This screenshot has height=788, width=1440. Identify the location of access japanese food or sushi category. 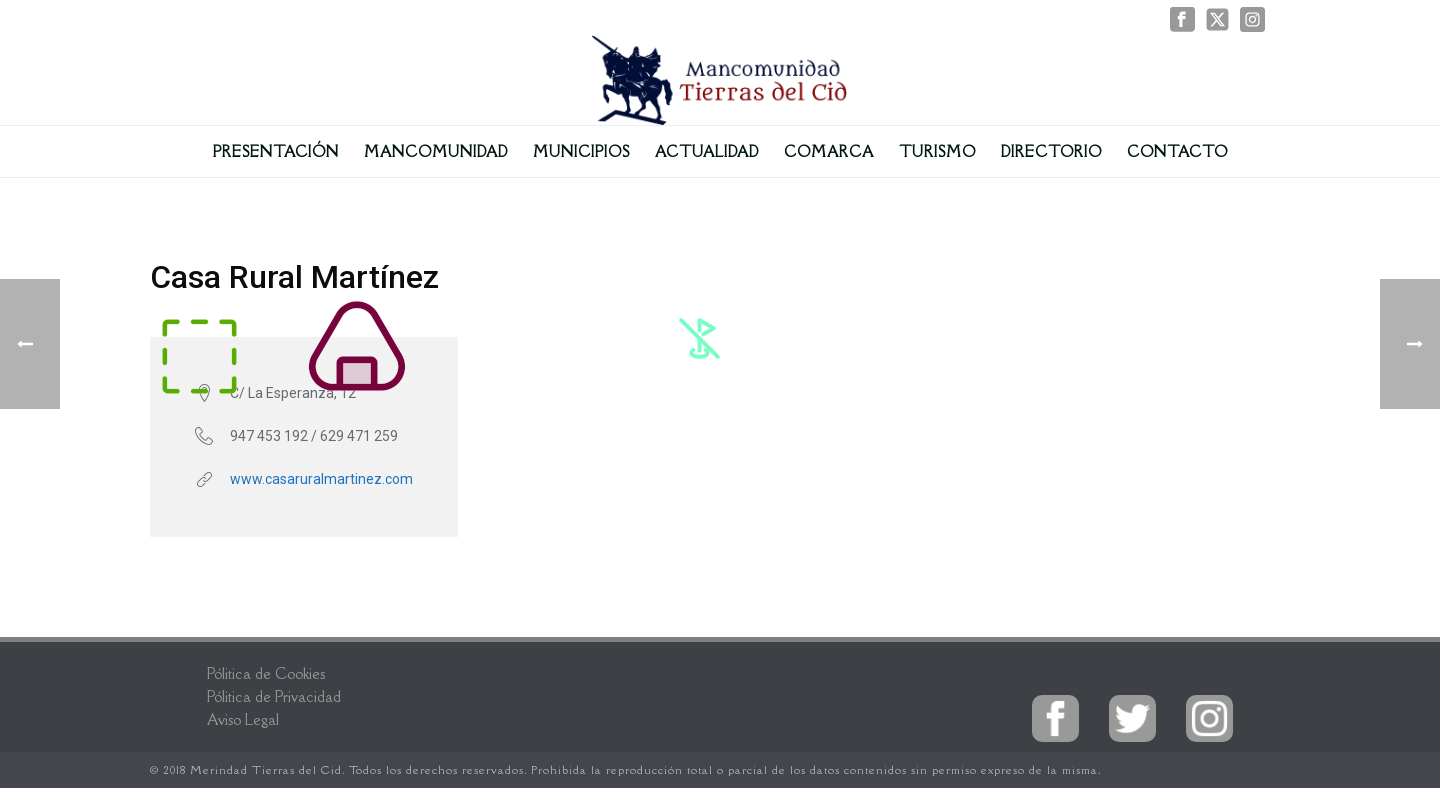
(357, 346).